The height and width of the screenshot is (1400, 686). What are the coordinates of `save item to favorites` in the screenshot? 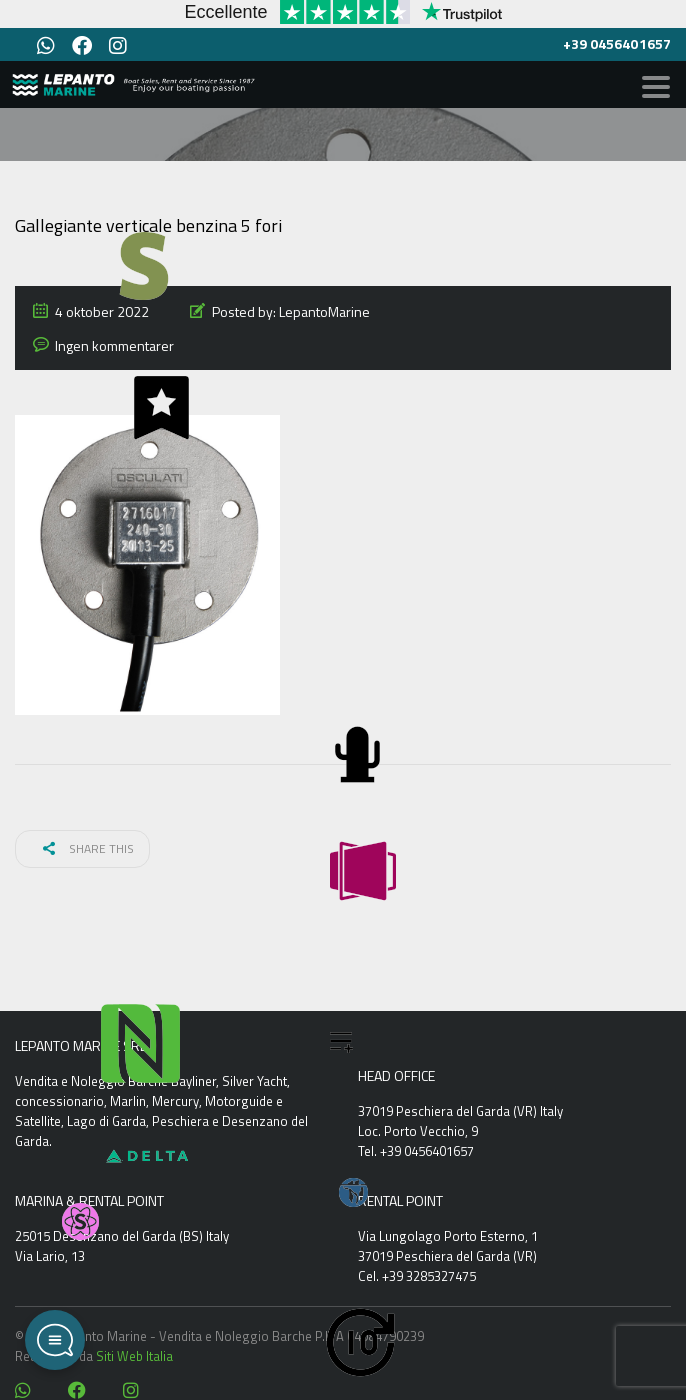 It's located at (161, 406).